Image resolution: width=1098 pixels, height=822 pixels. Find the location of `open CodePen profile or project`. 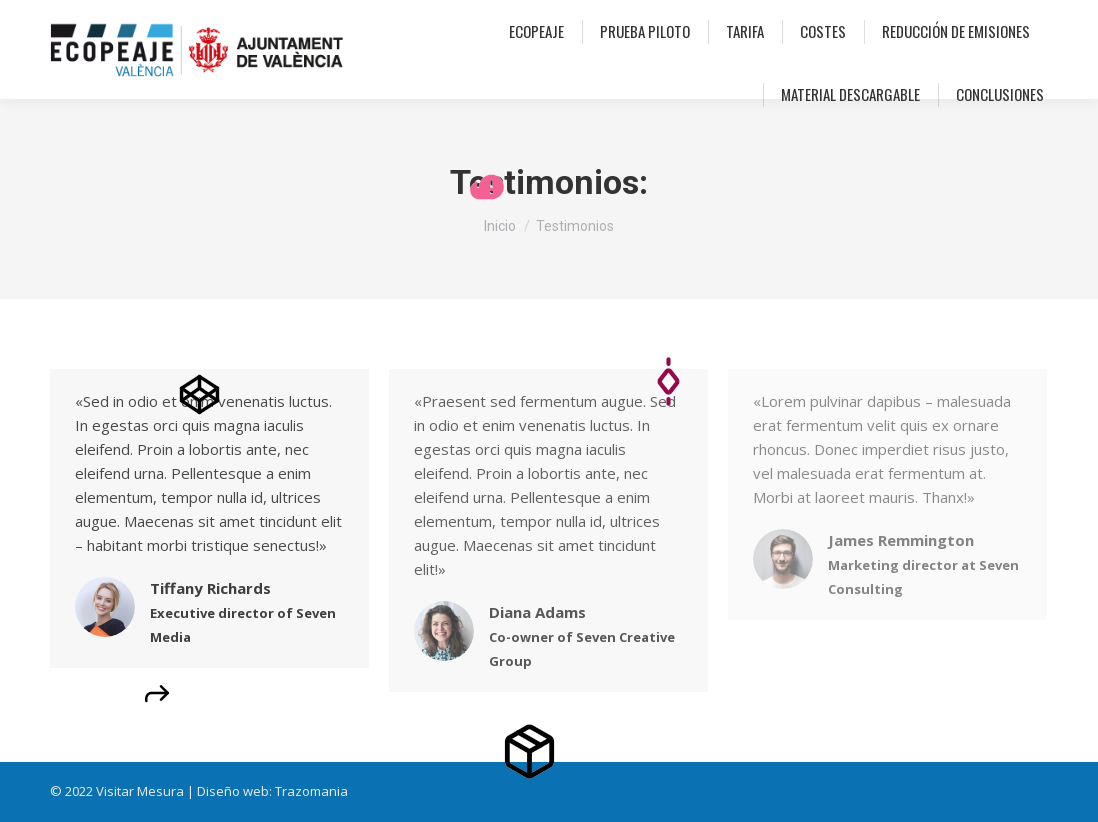

open CodePen profile or project is located at coordinates (199, 394).